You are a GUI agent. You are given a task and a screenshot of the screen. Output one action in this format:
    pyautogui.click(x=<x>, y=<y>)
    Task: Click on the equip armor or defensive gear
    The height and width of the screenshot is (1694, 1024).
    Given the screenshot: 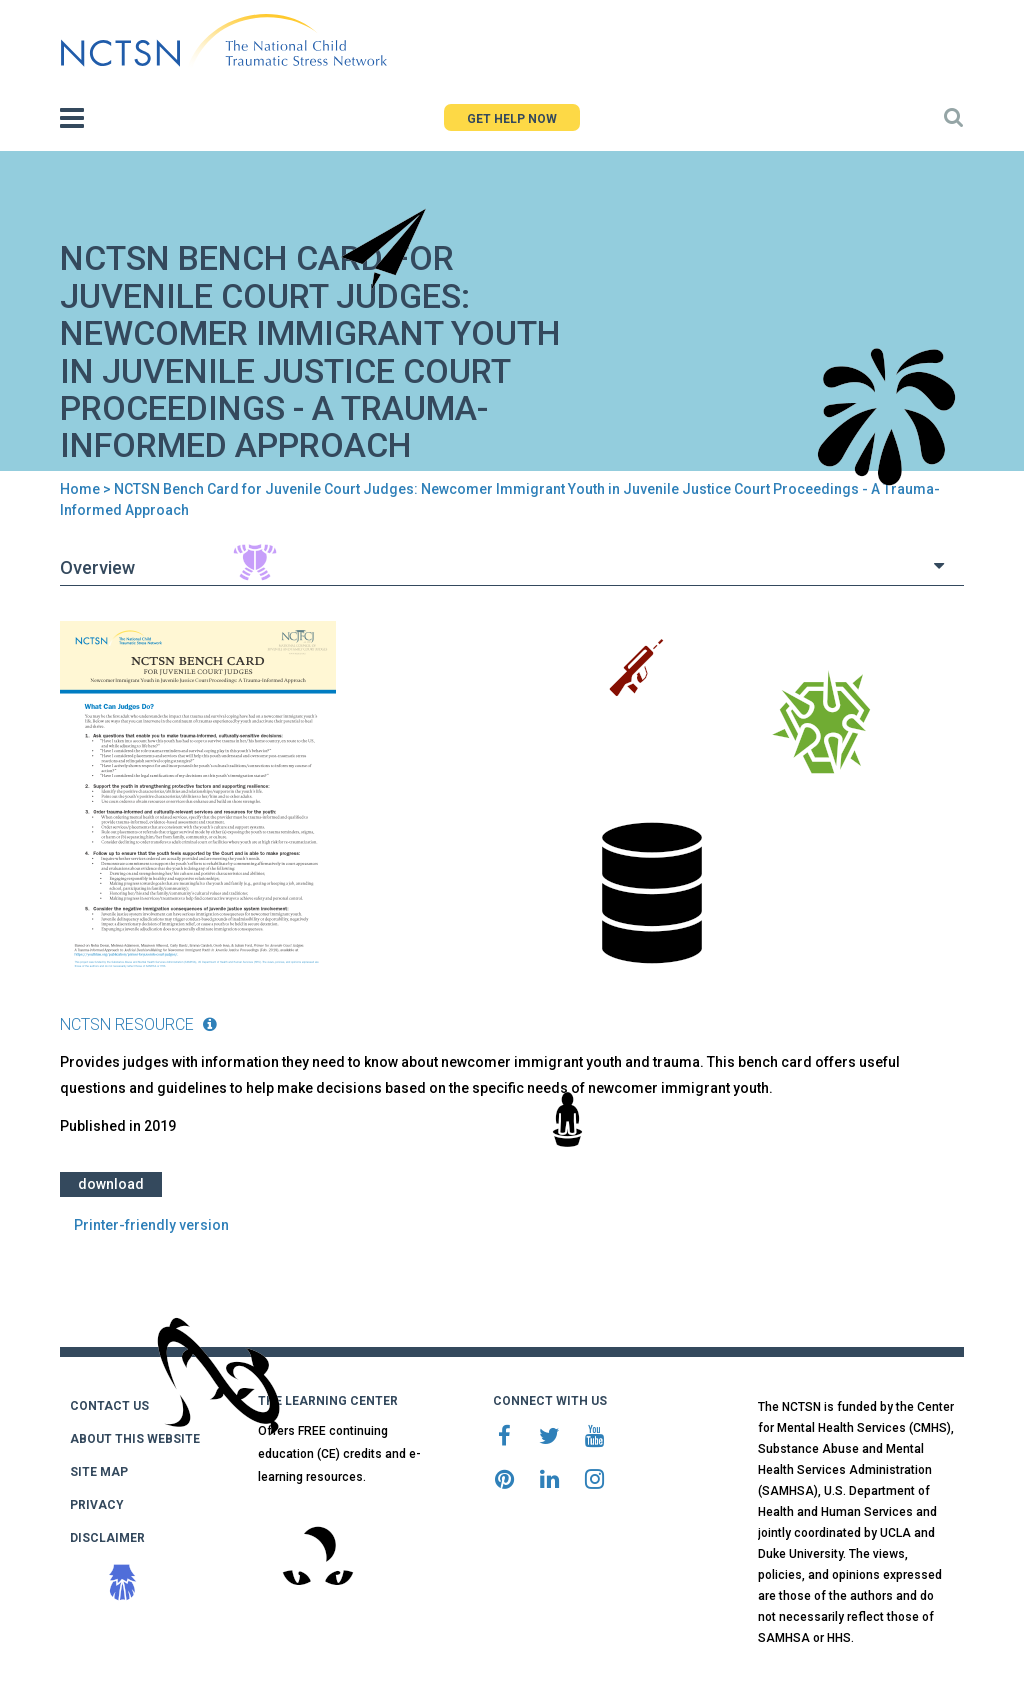 What is the action you would take?
    pyautogui.click(x=255, y=561)
    